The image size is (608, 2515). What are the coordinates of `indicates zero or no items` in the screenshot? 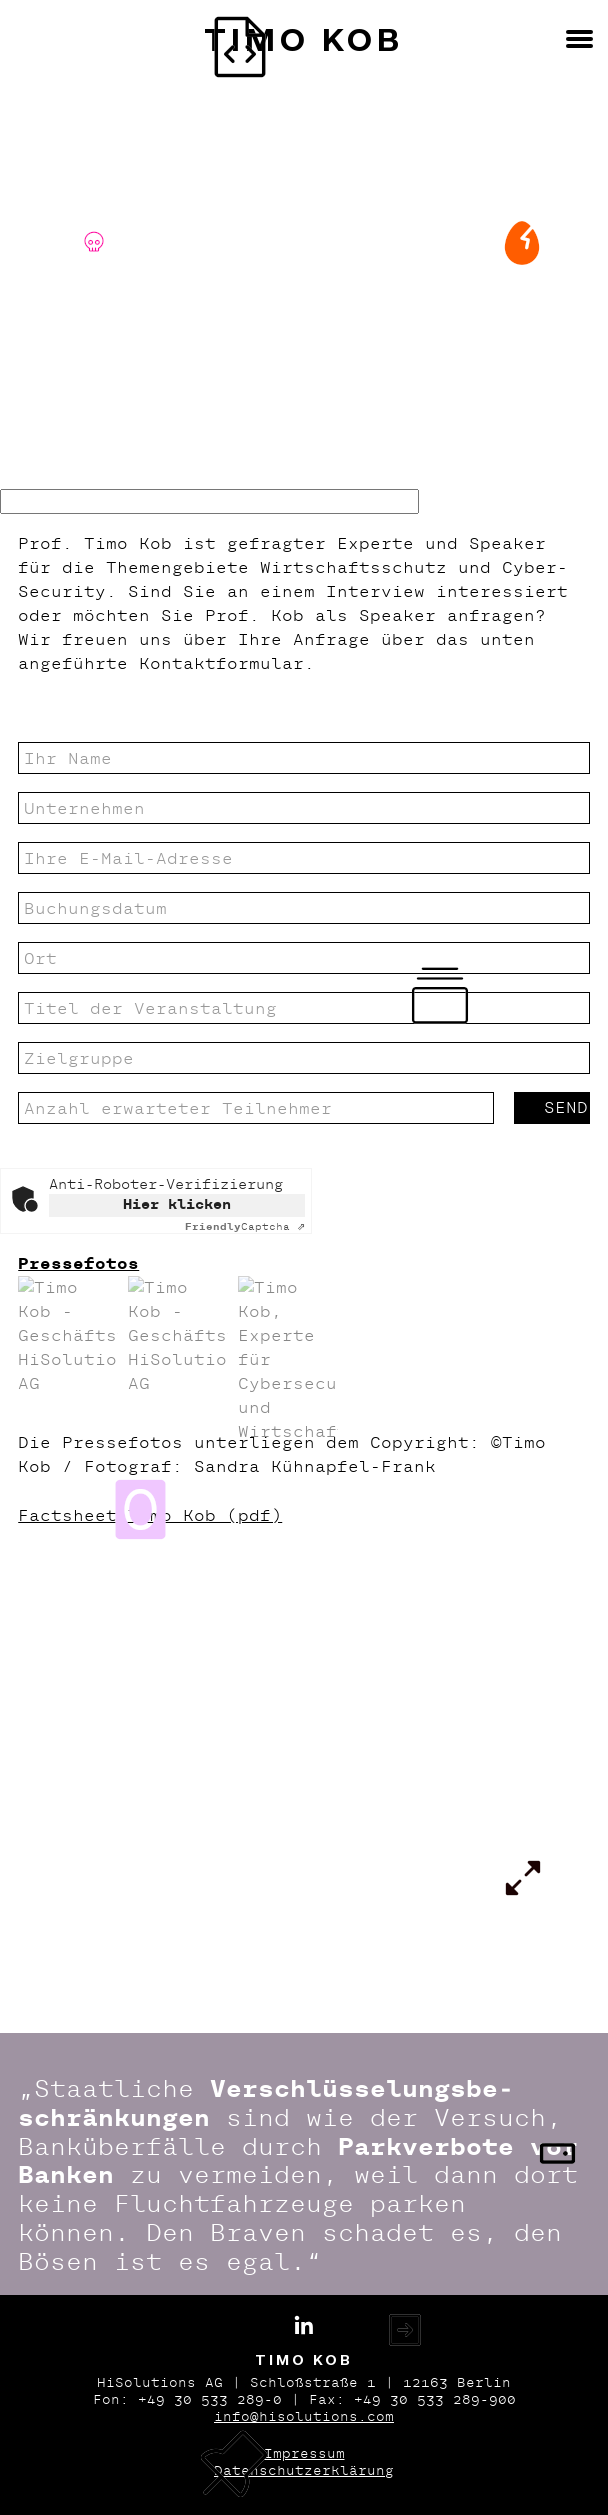 It's located at (140, 1509).